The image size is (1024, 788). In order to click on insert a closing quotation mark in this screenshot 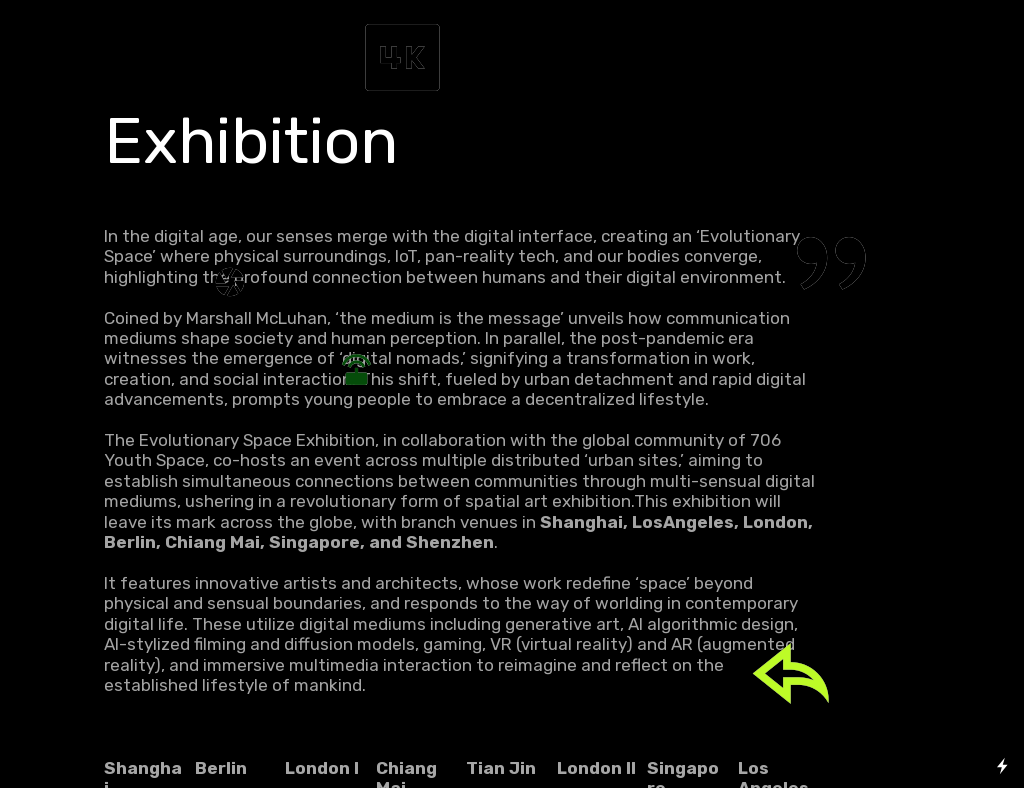, I will do `click(831, 262)`.